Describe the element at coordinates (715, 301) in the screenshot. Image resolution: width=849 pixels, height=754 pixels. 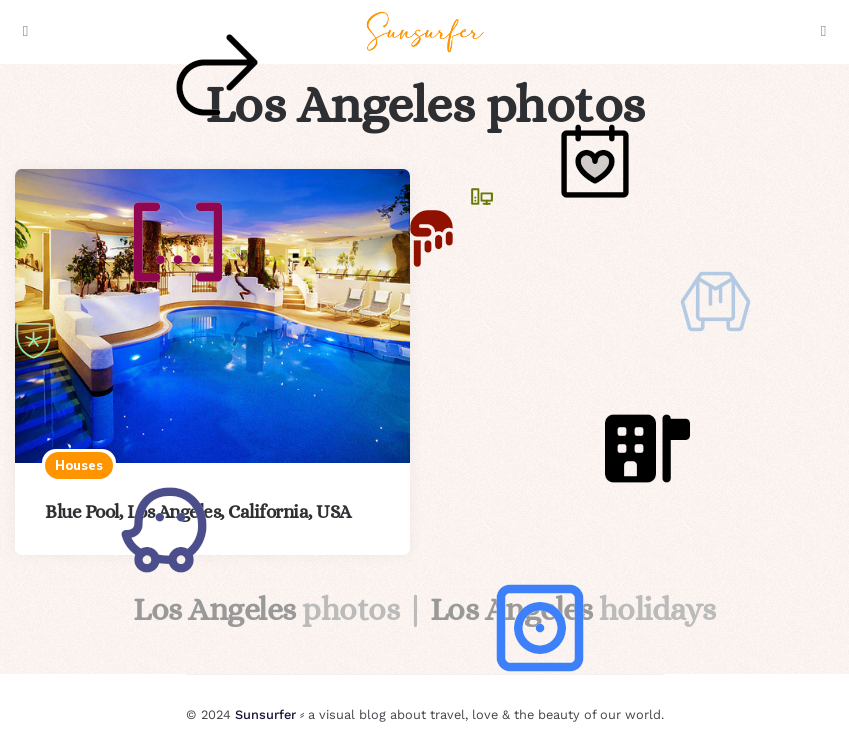
I see `browse hoodies or sweatshirts` at that location.